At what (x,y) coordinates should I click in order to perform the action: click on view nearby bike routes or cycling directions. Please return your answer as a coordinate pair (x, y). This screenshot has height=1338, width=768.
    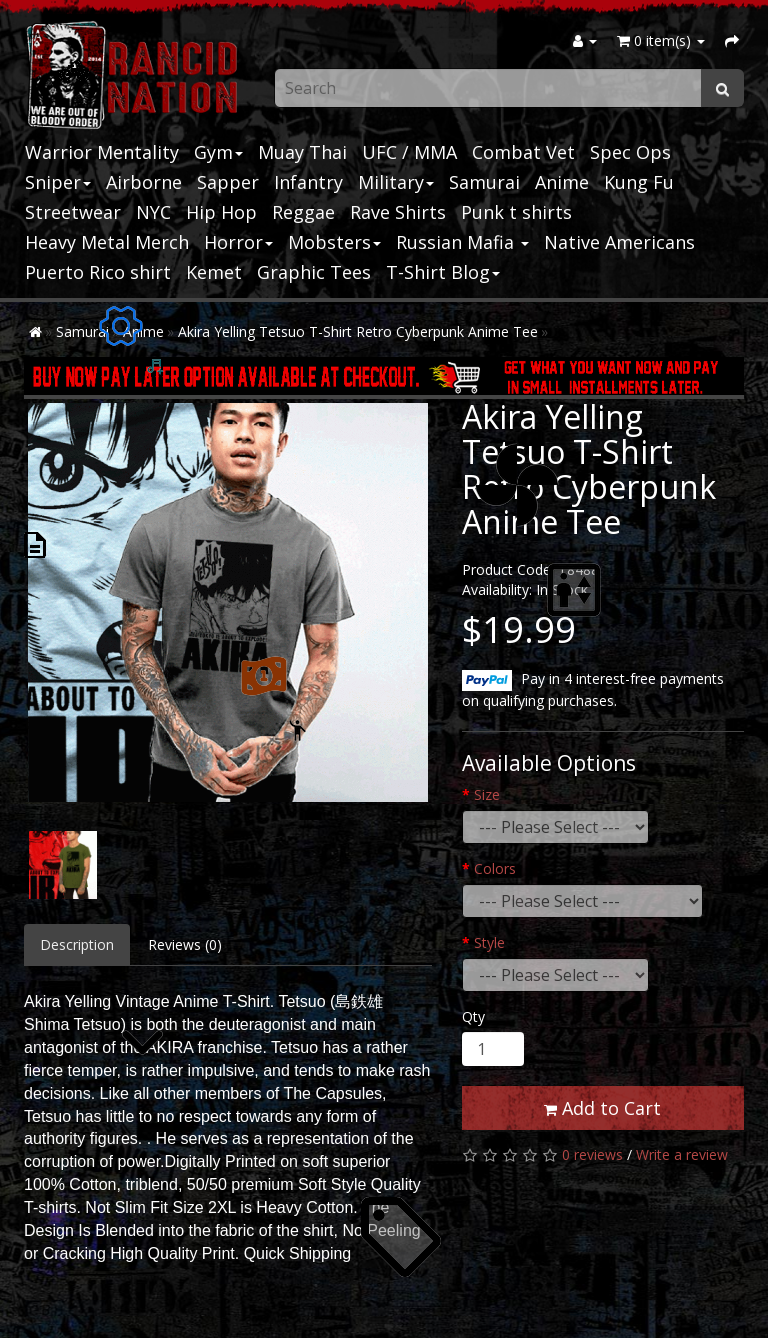
    Looking at the image, I should click on (74, 71).